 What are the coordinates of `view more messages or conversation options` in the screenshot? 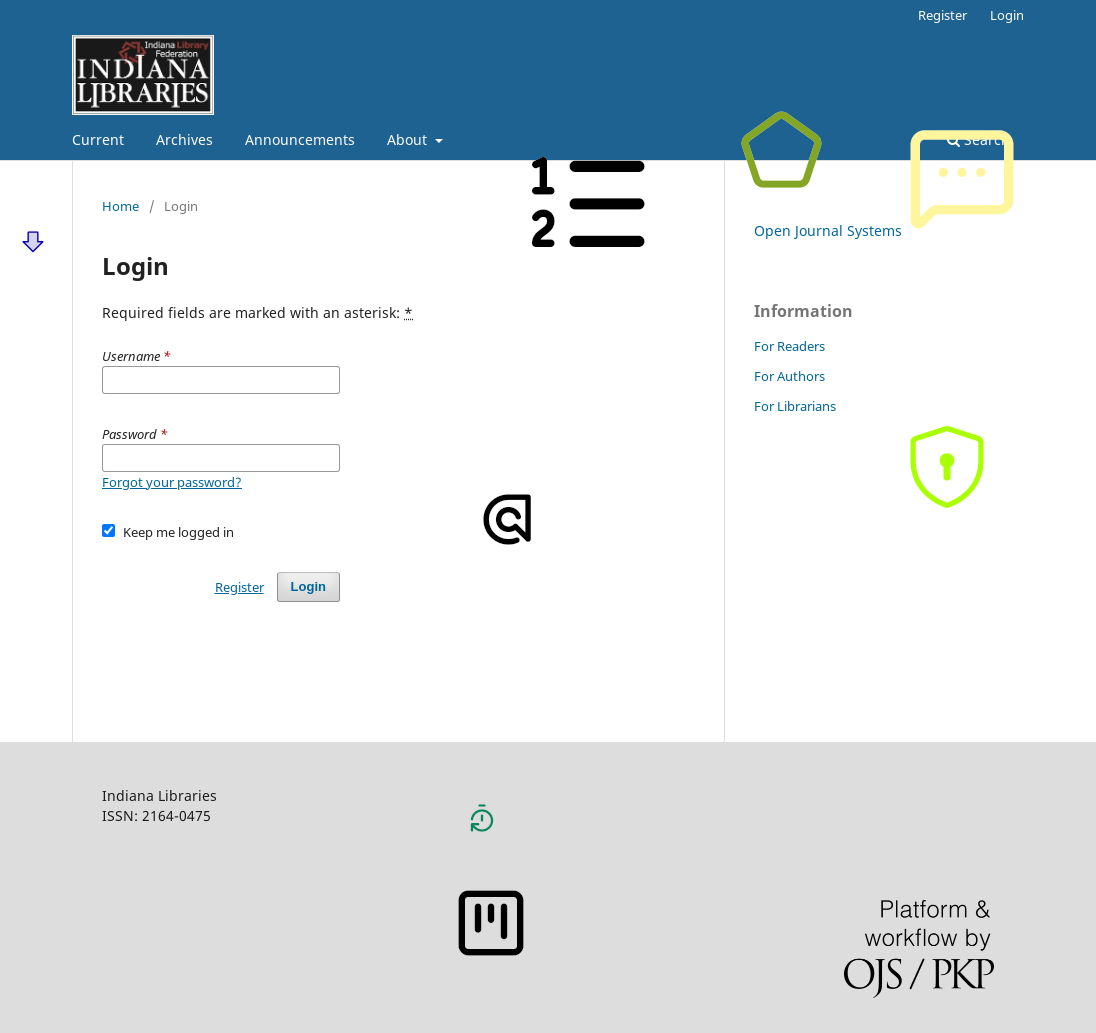 It's located at (962, 177).